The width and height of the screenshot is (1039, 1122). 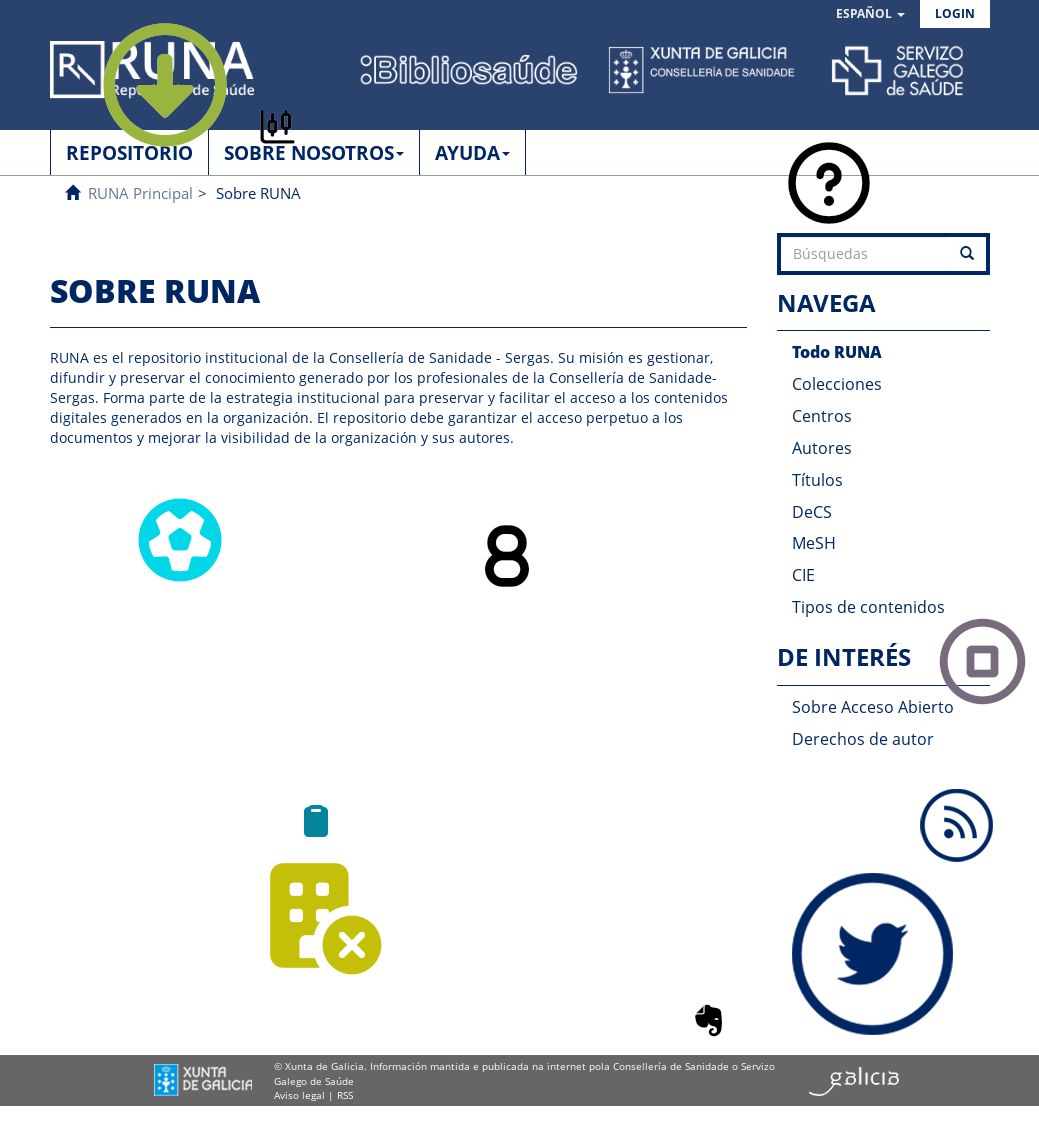 I want to click on access sports or soccer-related content, so click(x=180, y=540).